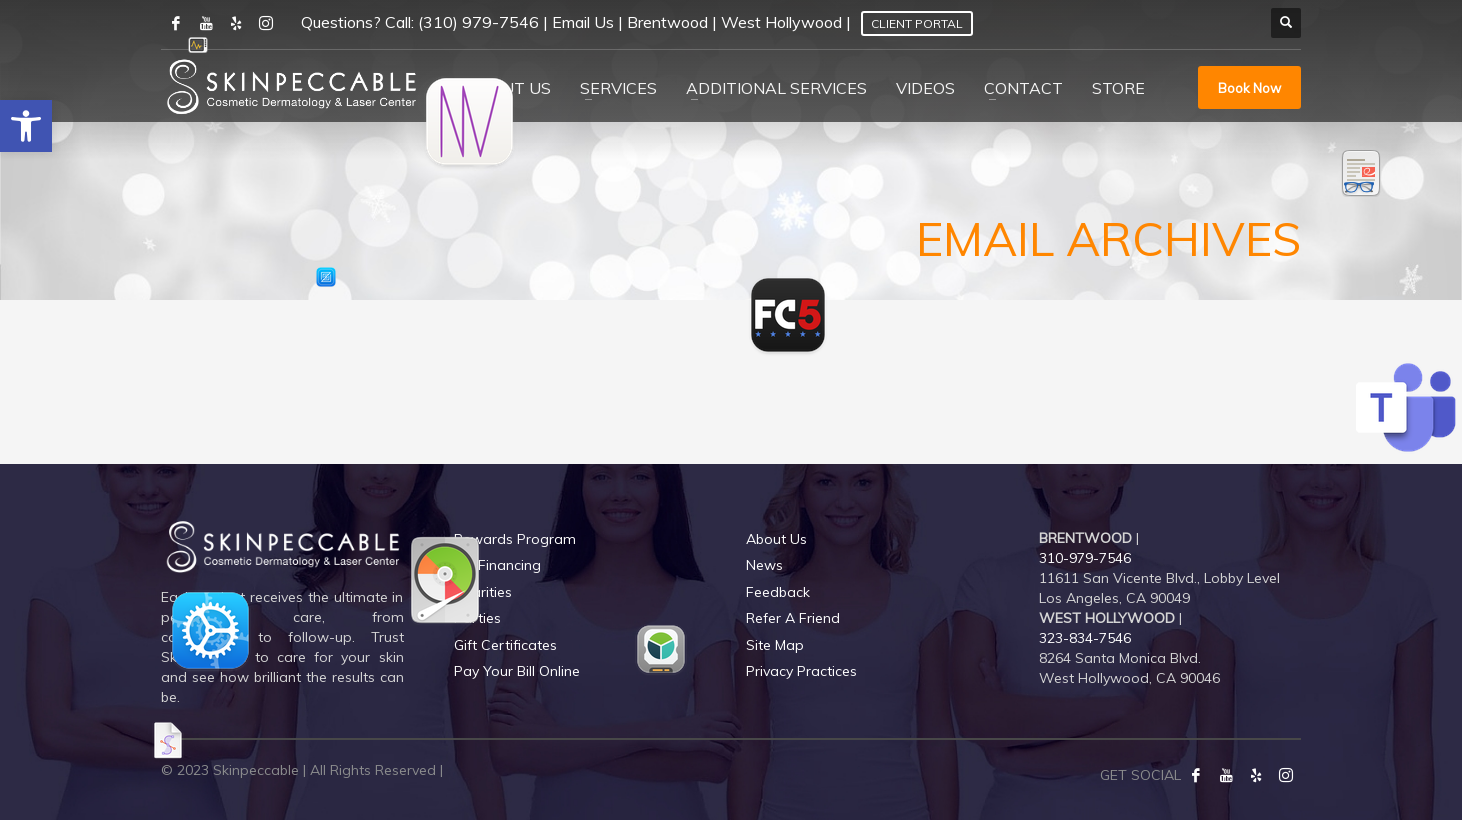 The width and height of the screenshot is (1462, 820). Describe the element at coordinates (210, 630) in the screenshot. I see `open software center or app store` at that location.